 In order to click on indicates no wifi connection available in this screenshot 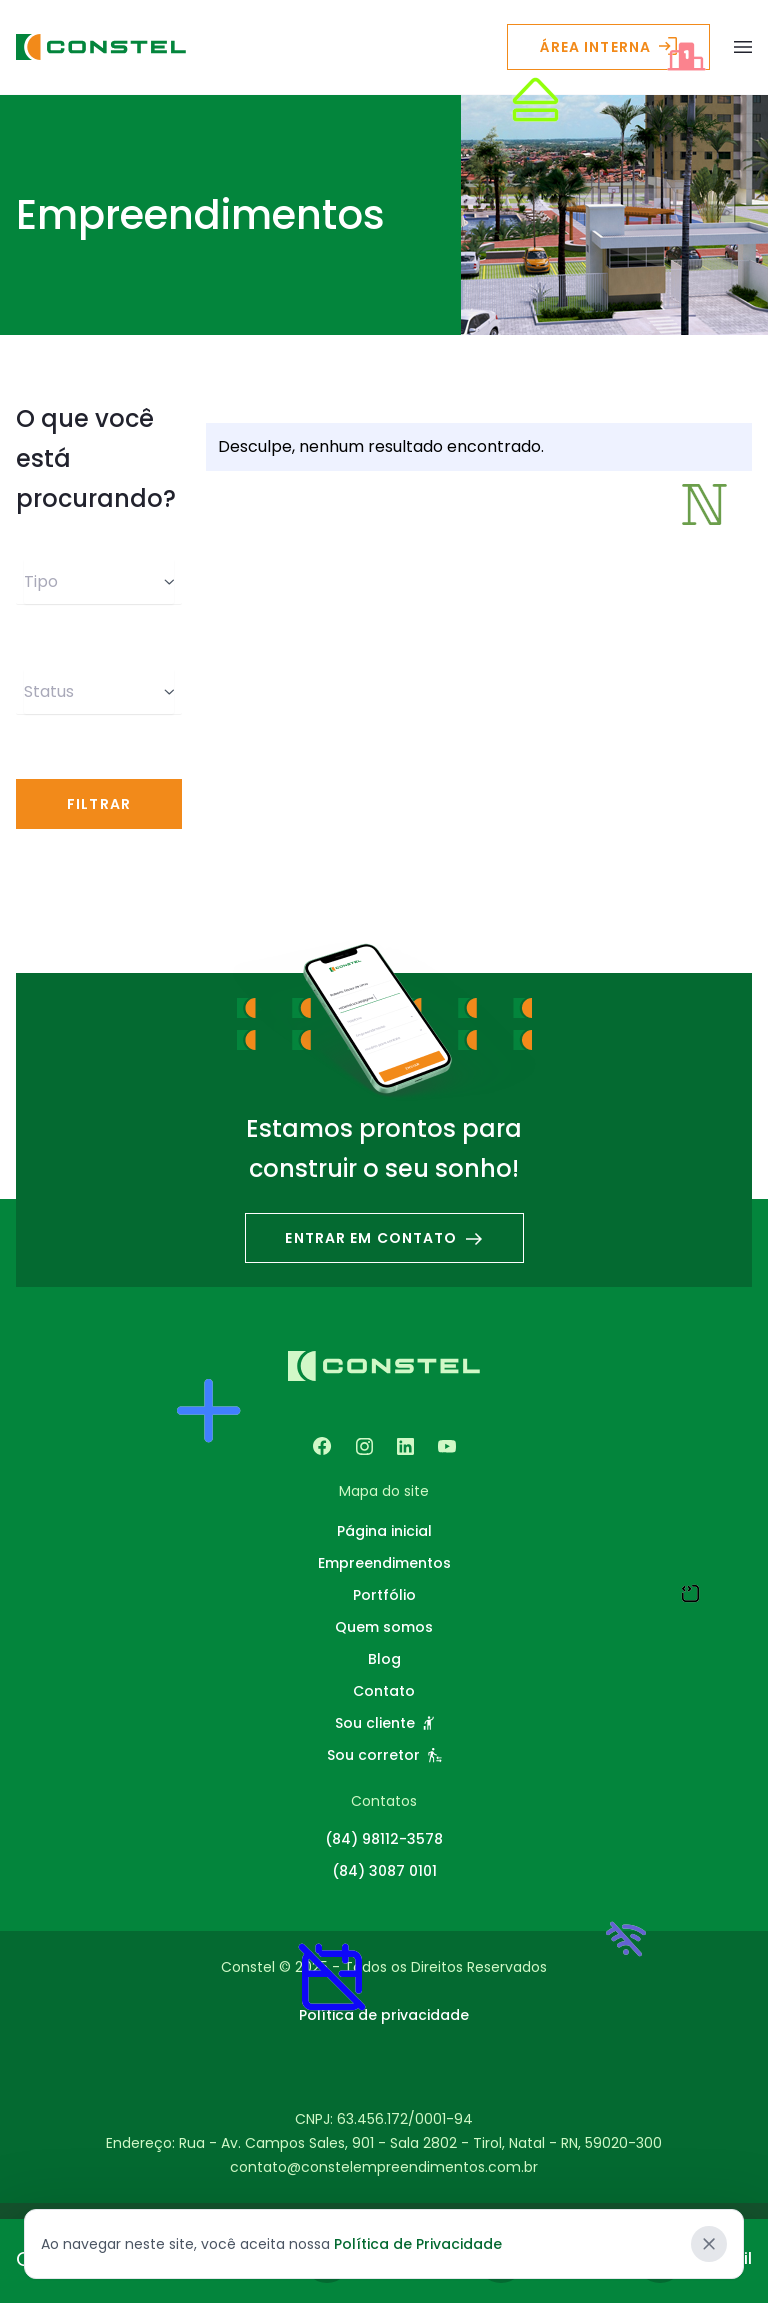, I will do `click(626, 1939)`.